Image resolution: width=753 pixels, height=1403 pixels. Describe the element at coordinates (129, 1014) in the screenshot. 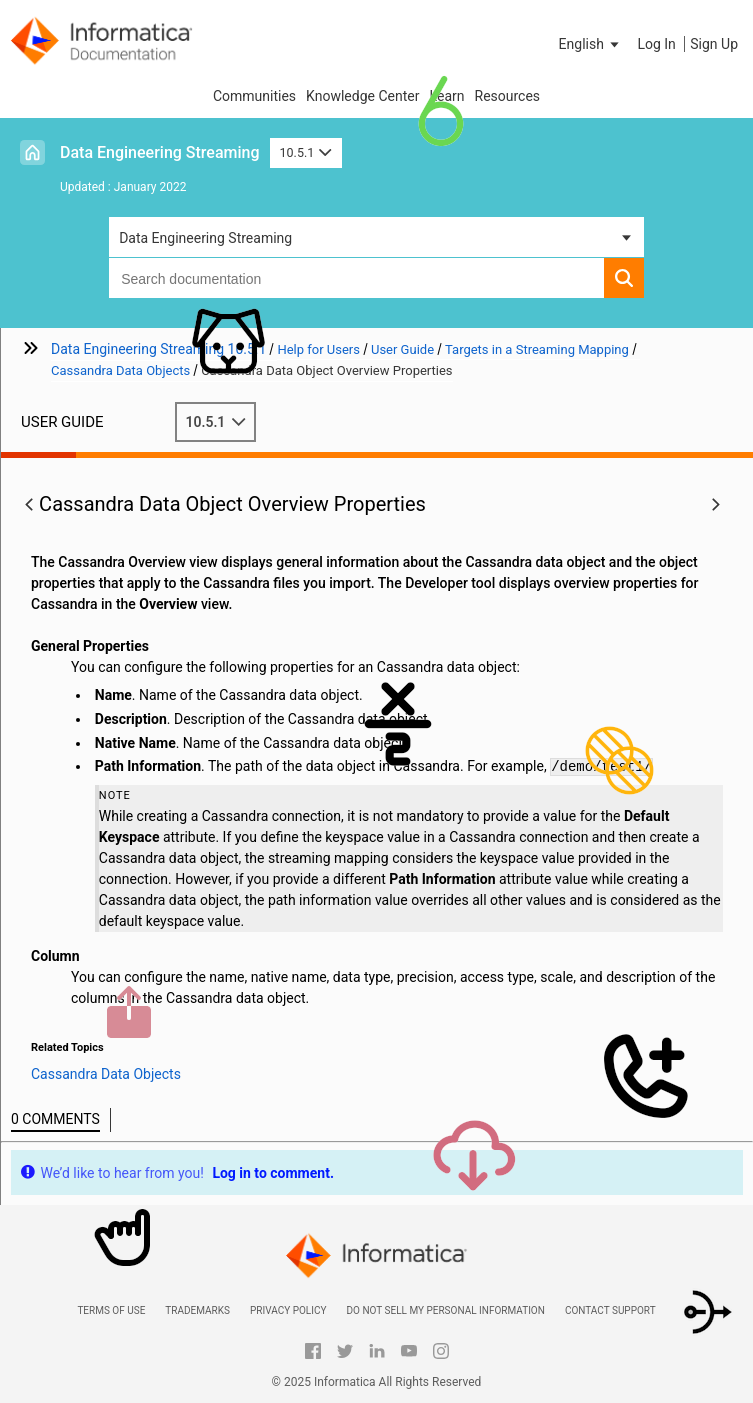

I see `export or upload a file` at that location.